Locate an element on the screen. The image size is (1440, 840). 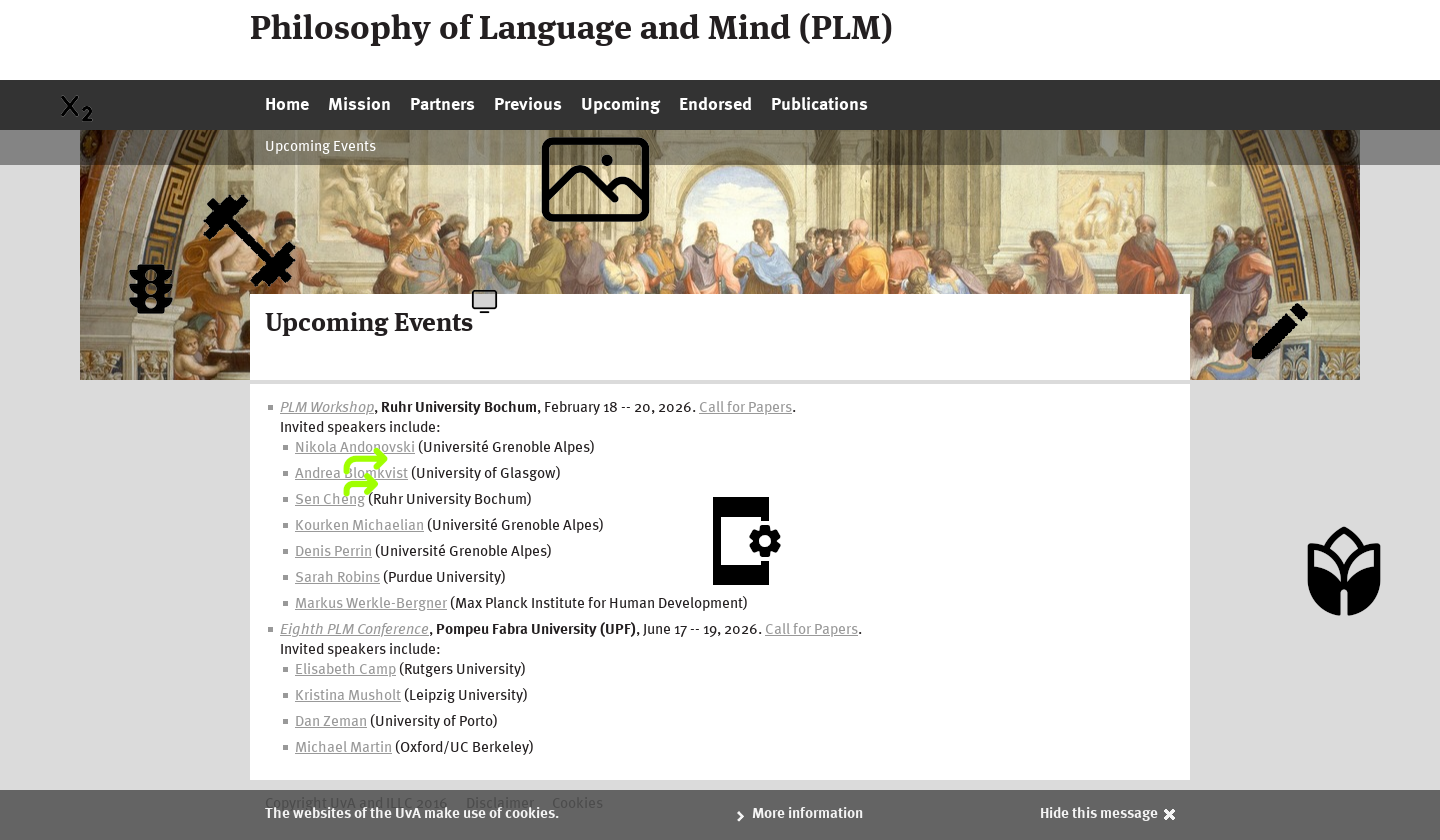
access fitness or workout features is located at coordinates (249, 240).